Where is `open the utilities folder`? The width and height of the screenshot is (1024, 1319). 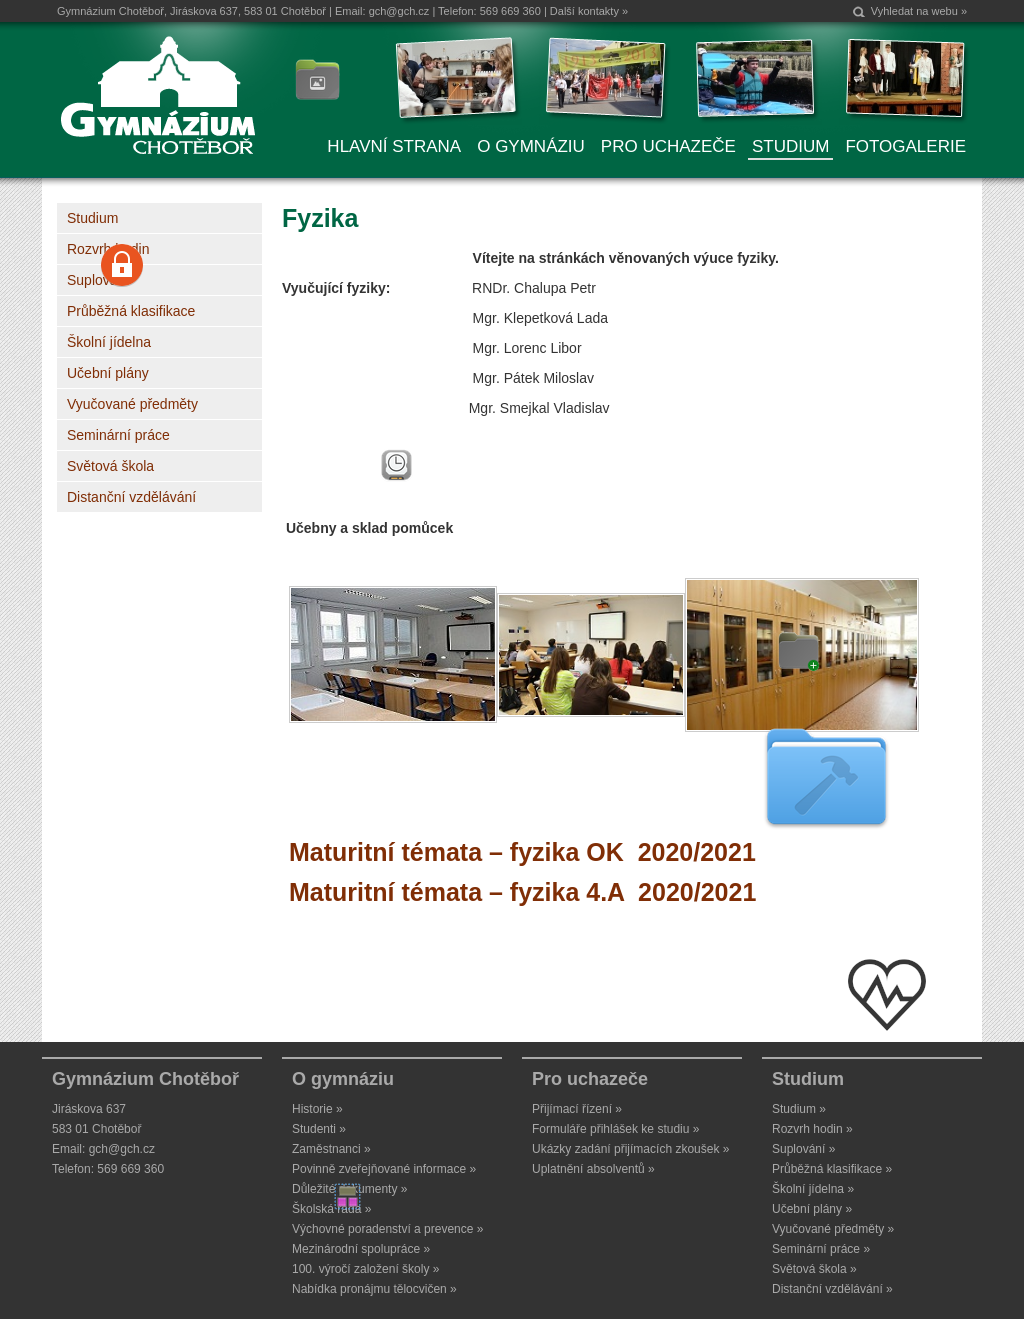
open the utilities folder is located at coordinates (826, 776).